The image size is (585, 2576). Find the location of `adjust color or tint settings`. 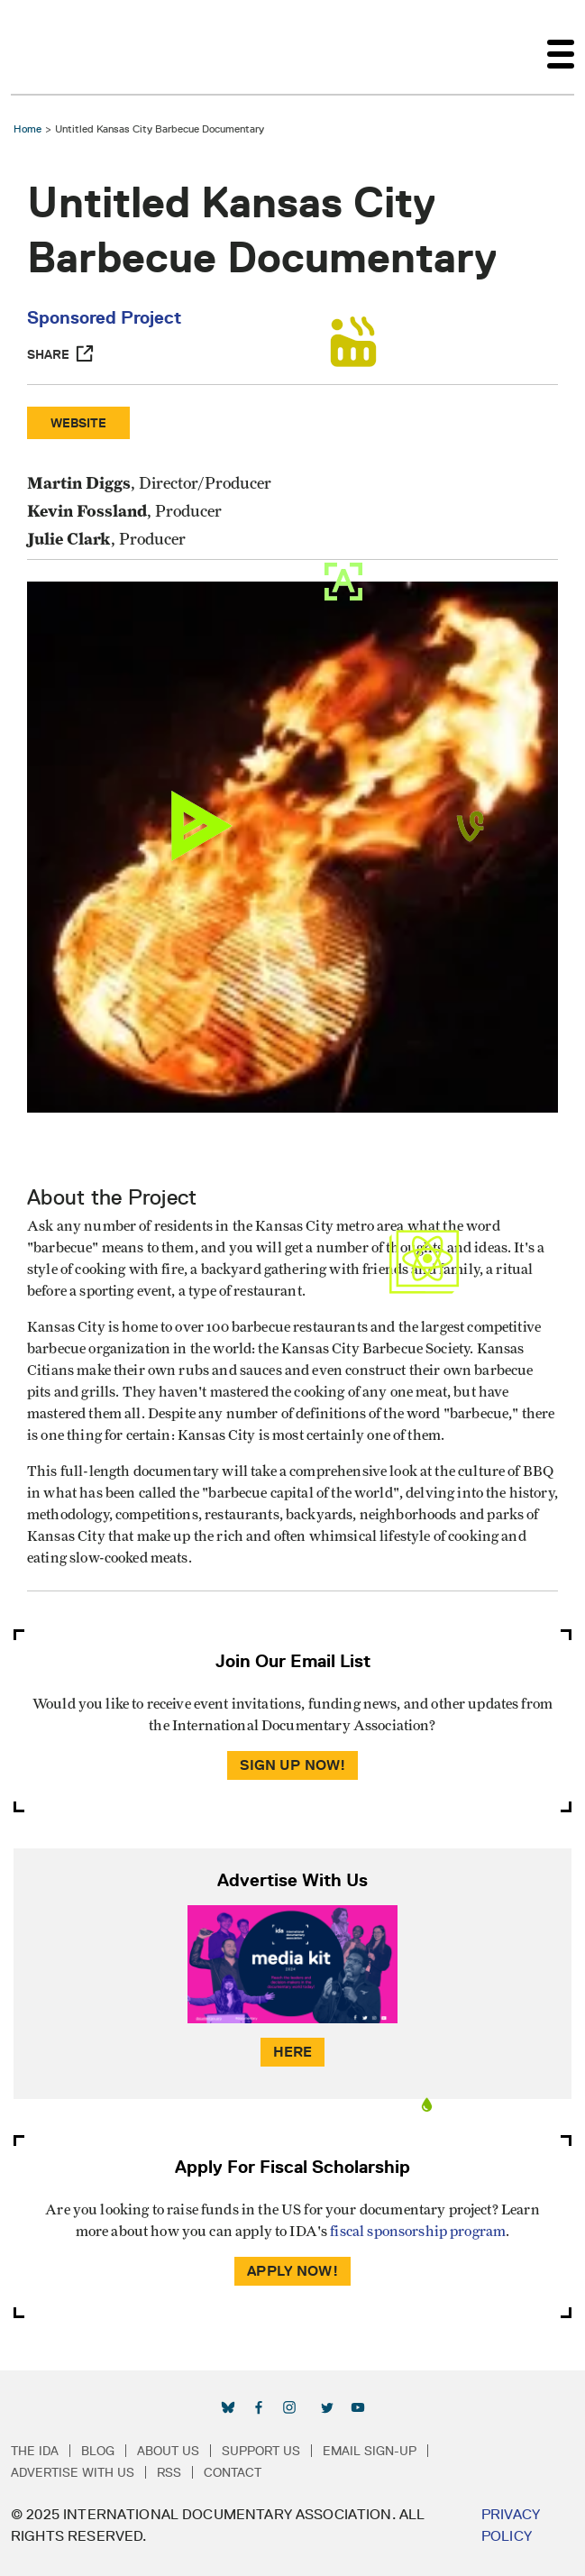

adjust color or tint settings is located at coordinates (426, 2104).